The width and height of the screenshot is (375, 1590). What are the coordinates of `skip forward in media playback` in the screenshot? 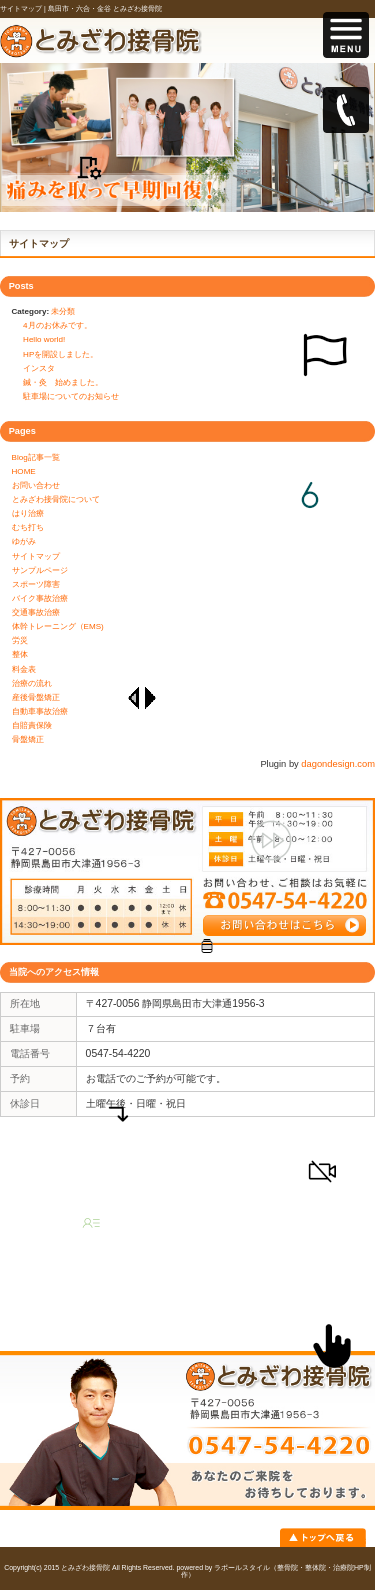 It's located at (271, 840).